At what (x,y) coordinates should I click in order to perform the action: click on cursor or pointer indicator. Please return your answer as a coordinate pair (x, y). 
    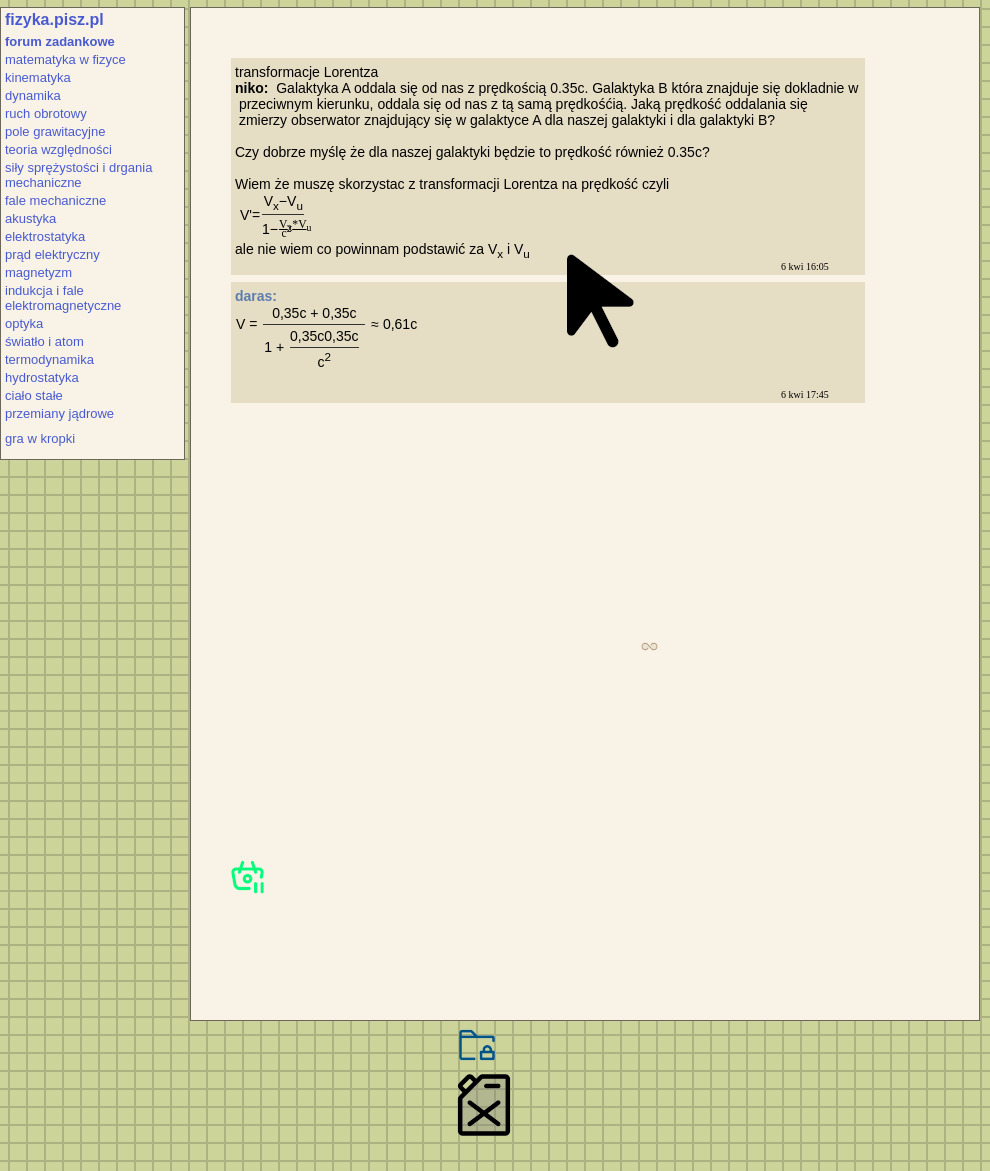
    Looking at the image, I should click on (596, 301).